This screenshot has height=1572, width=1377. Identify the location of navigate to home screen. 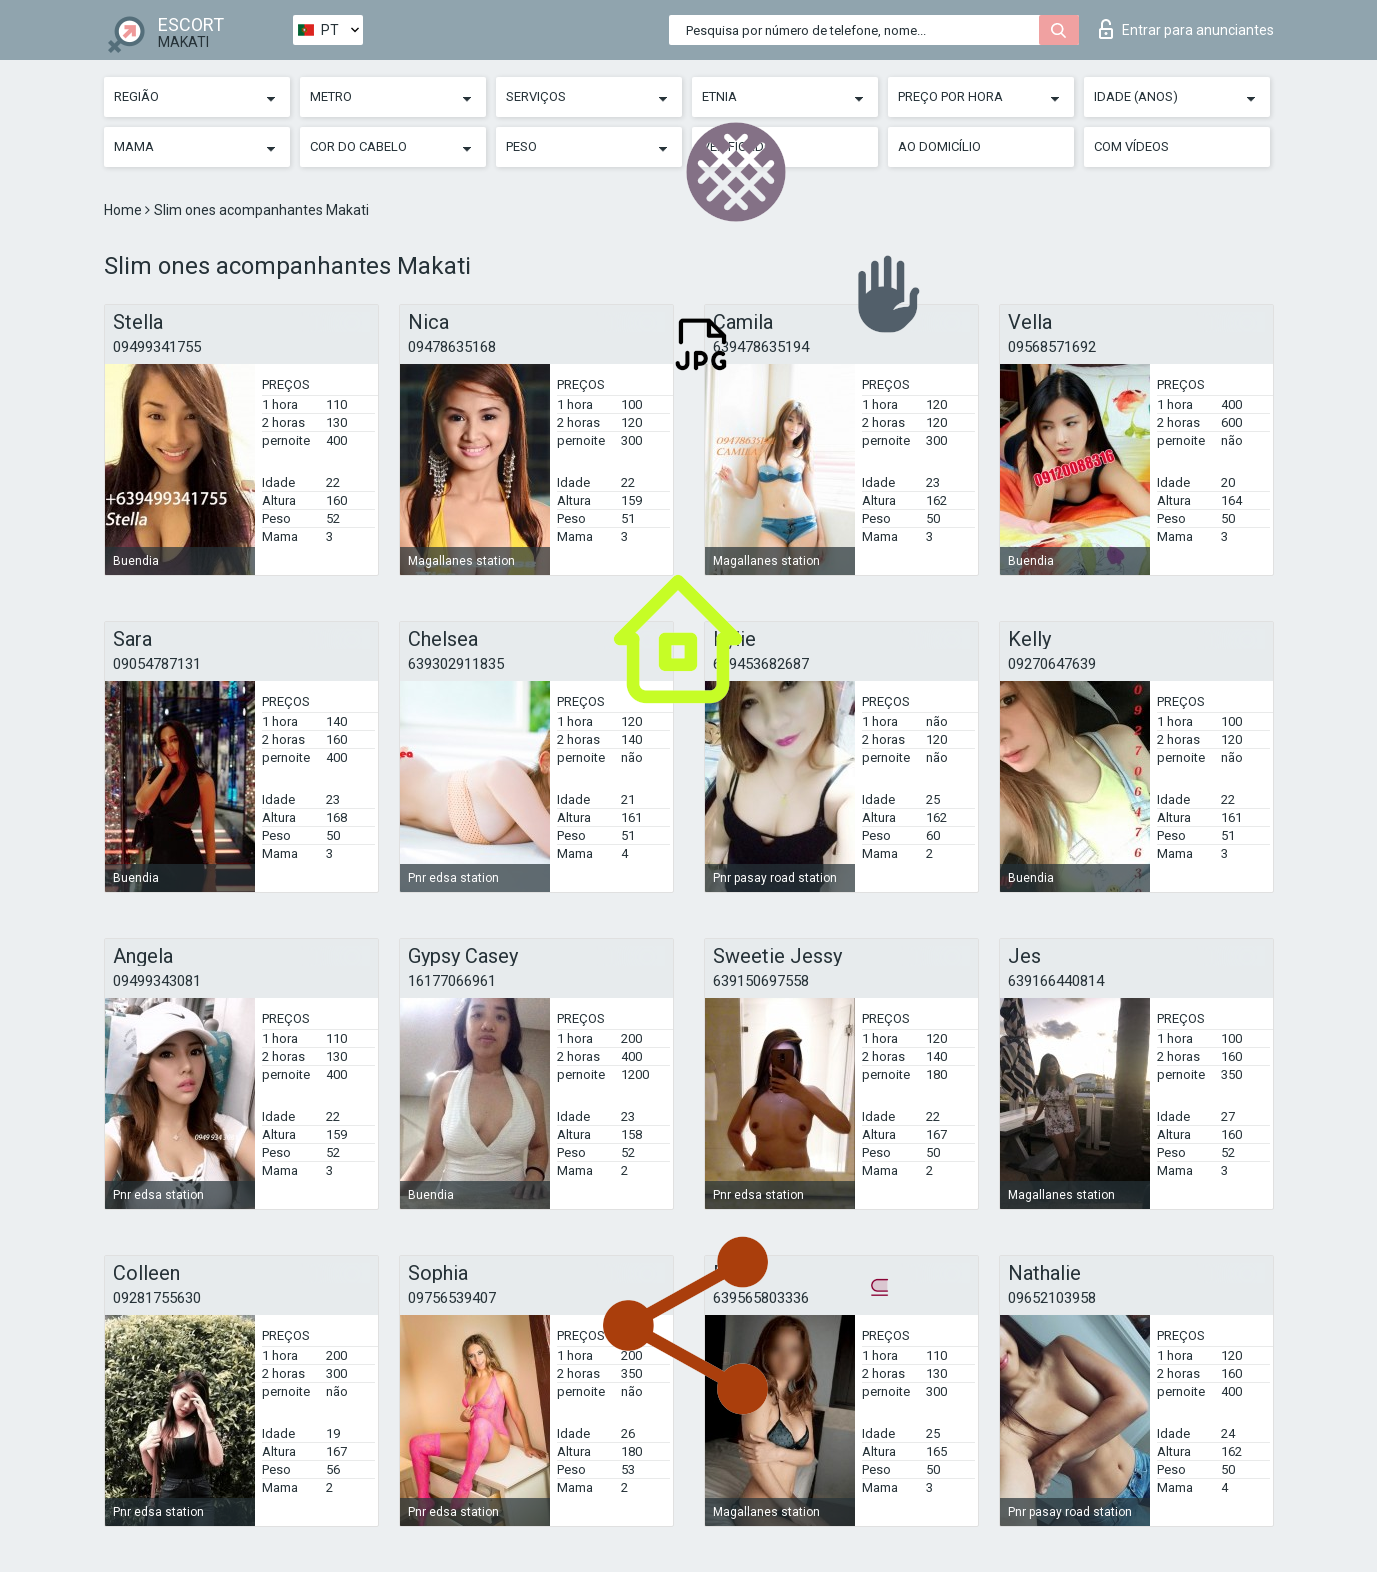
(678, 639).